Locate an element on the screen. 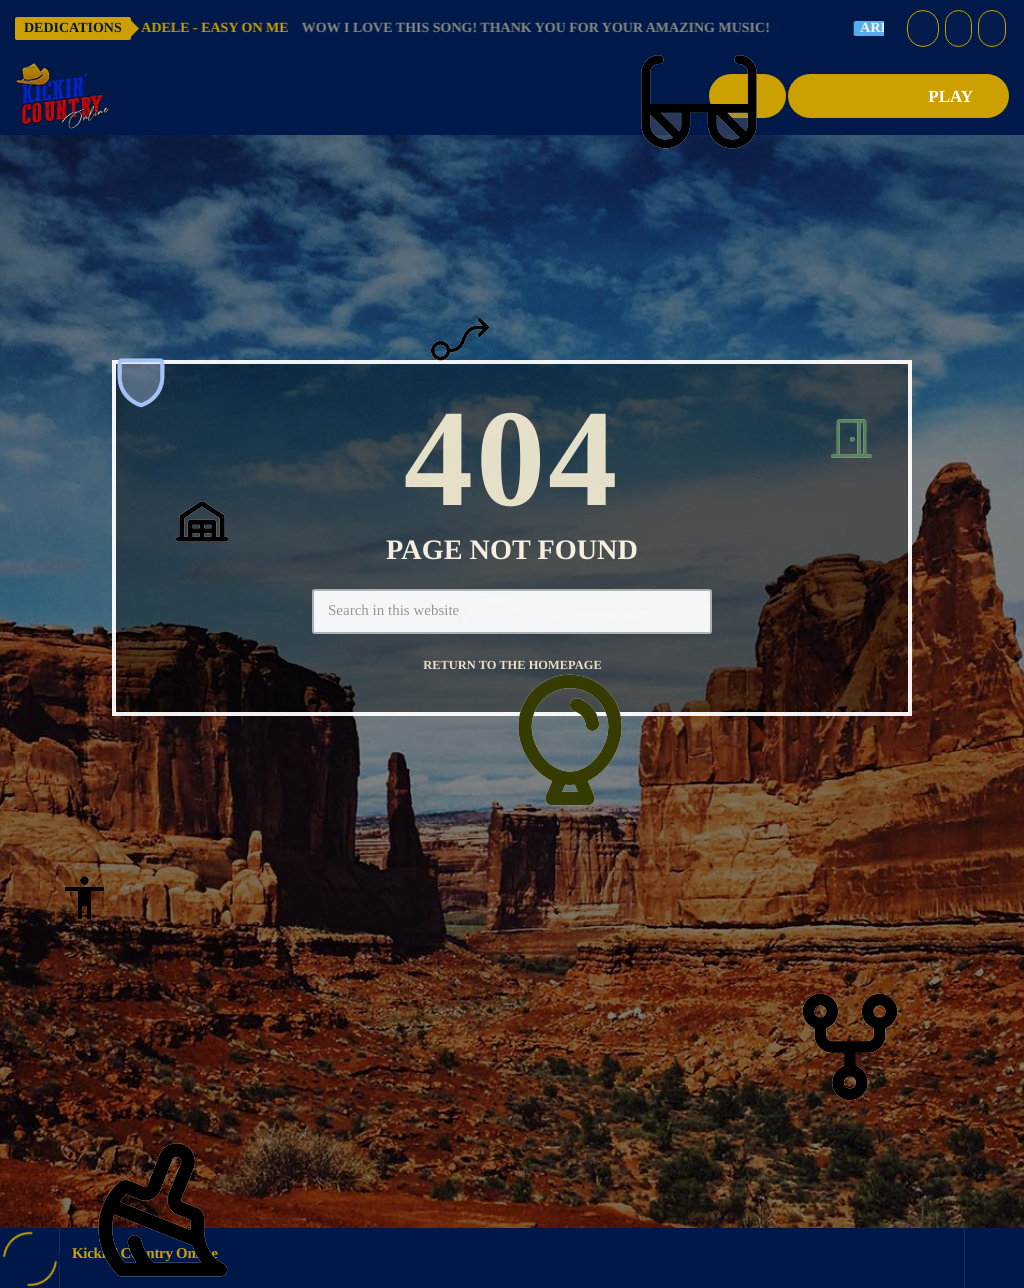  celebrate an event or milestone is located at coordinates (570, 740).